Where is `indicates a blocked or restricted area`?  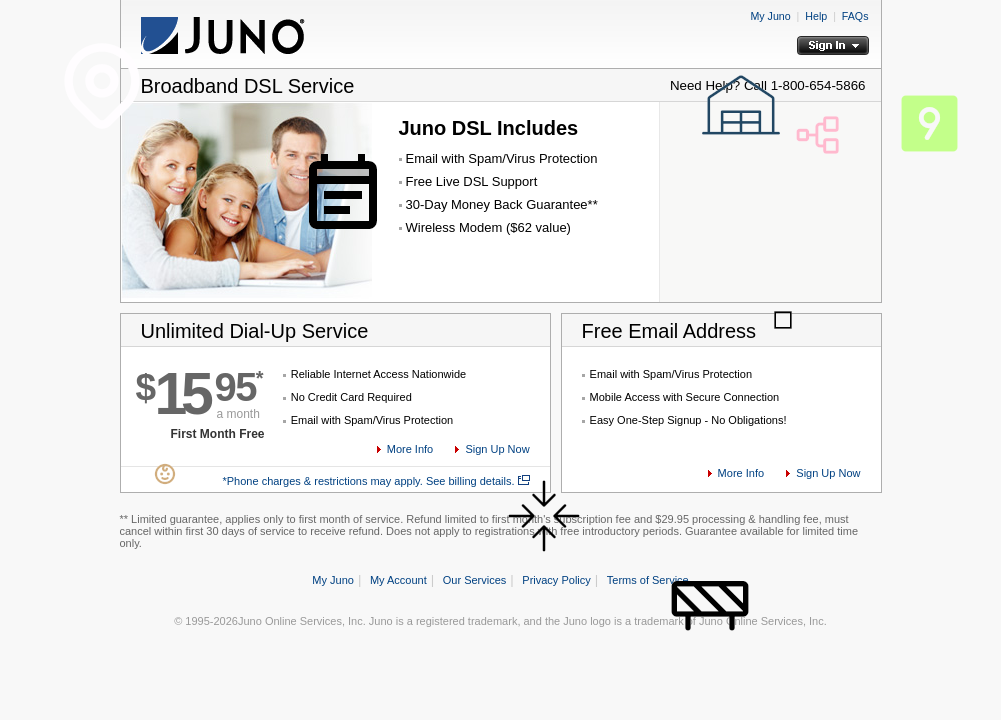 indicates a blocked or restricted area is located at coordinates (710, 603).